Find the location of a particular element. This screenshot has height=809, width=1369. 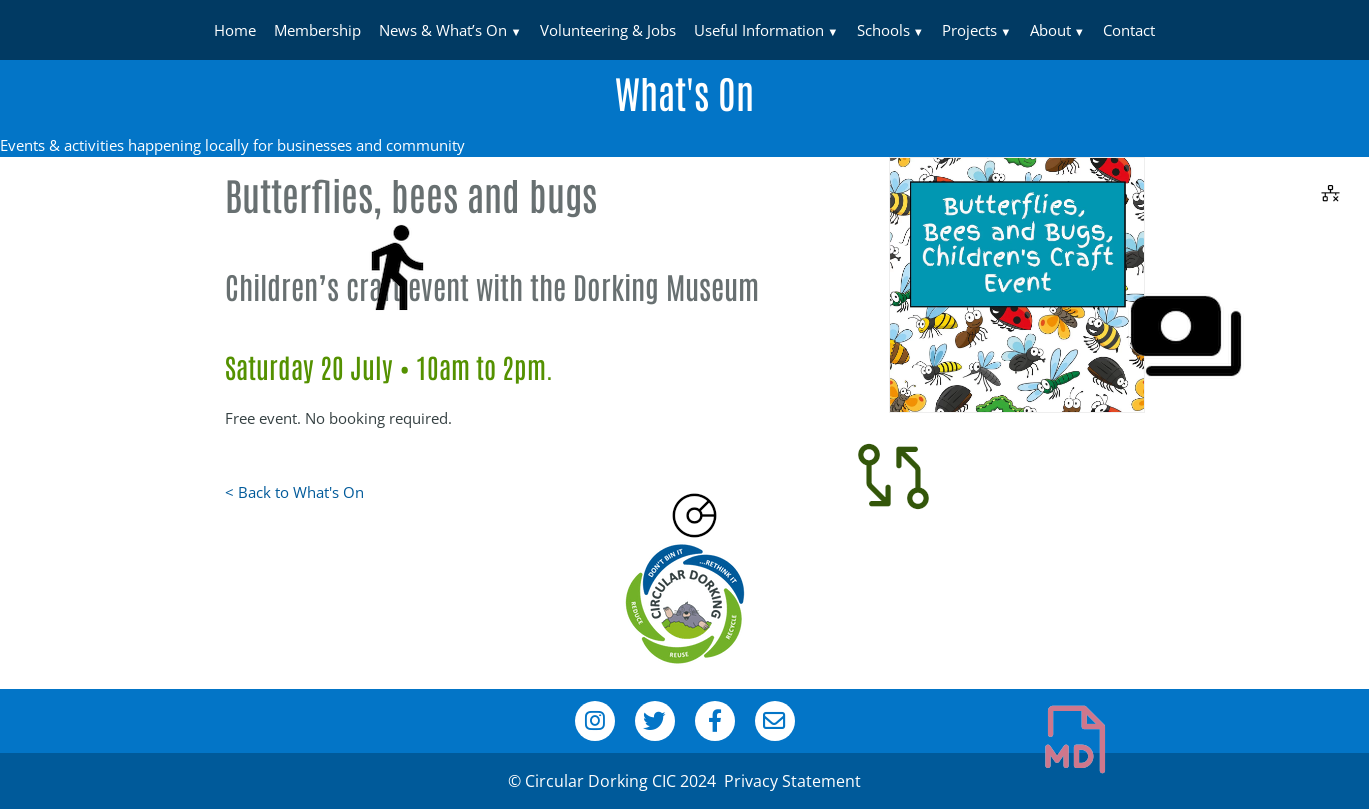

network connection error or failure is located at coordinates (1330, 193).